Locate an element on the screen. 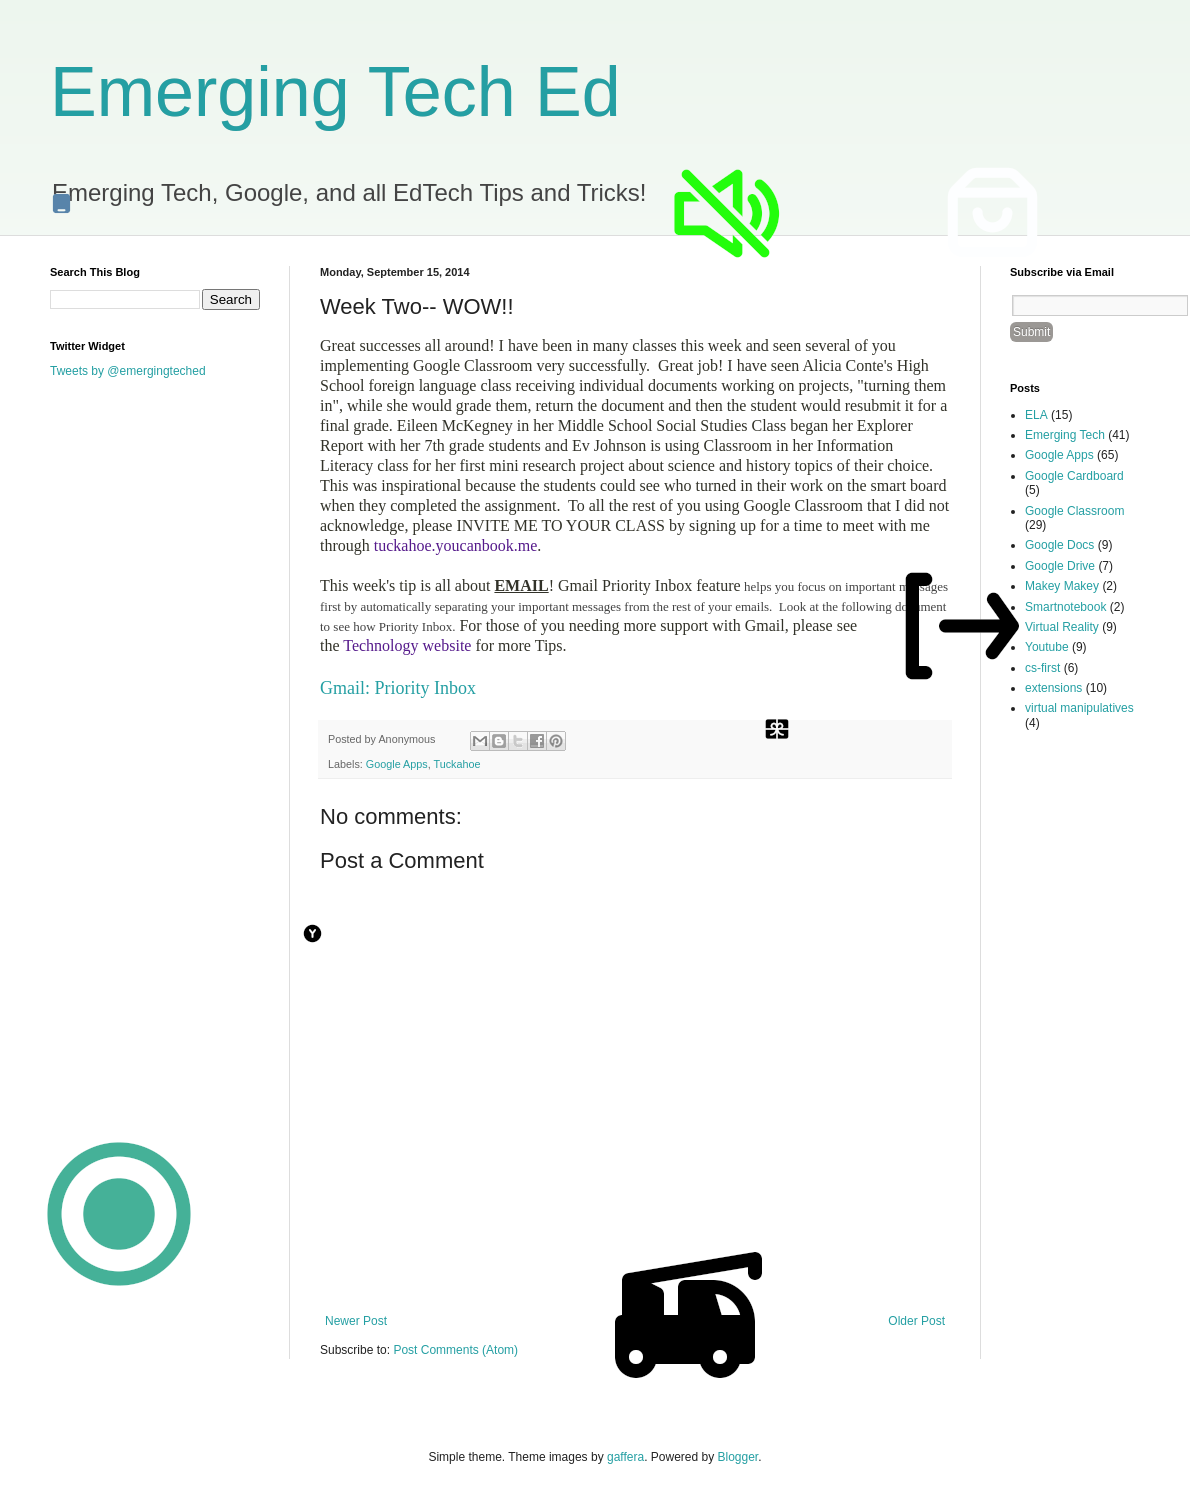 This screenshot has height=1495, width=1190. selected radio button option is located at coordinates (119, 1214).